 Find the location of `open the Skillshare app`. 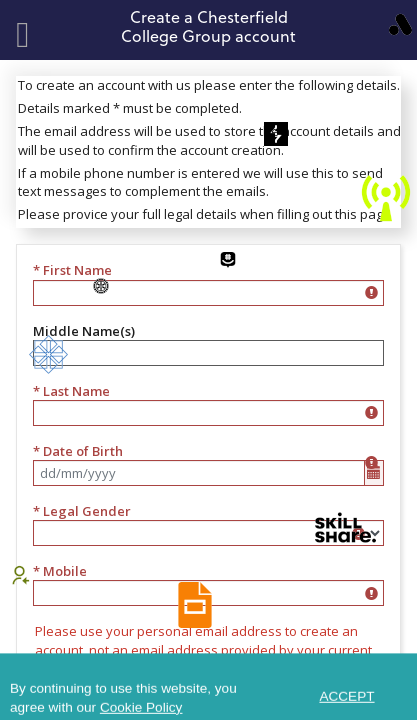

open the Skillshare app is located at coordinates (345, 527).